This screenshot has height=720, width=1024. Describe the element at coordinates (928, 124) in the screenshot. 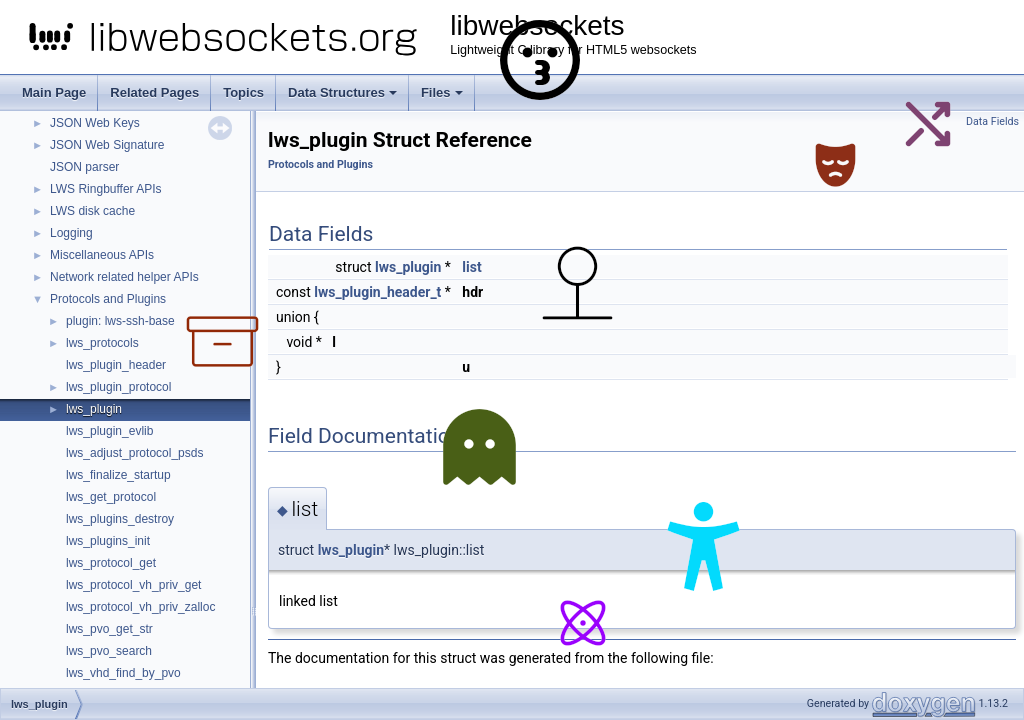

I see `shuffle or randomize content order` at that location.